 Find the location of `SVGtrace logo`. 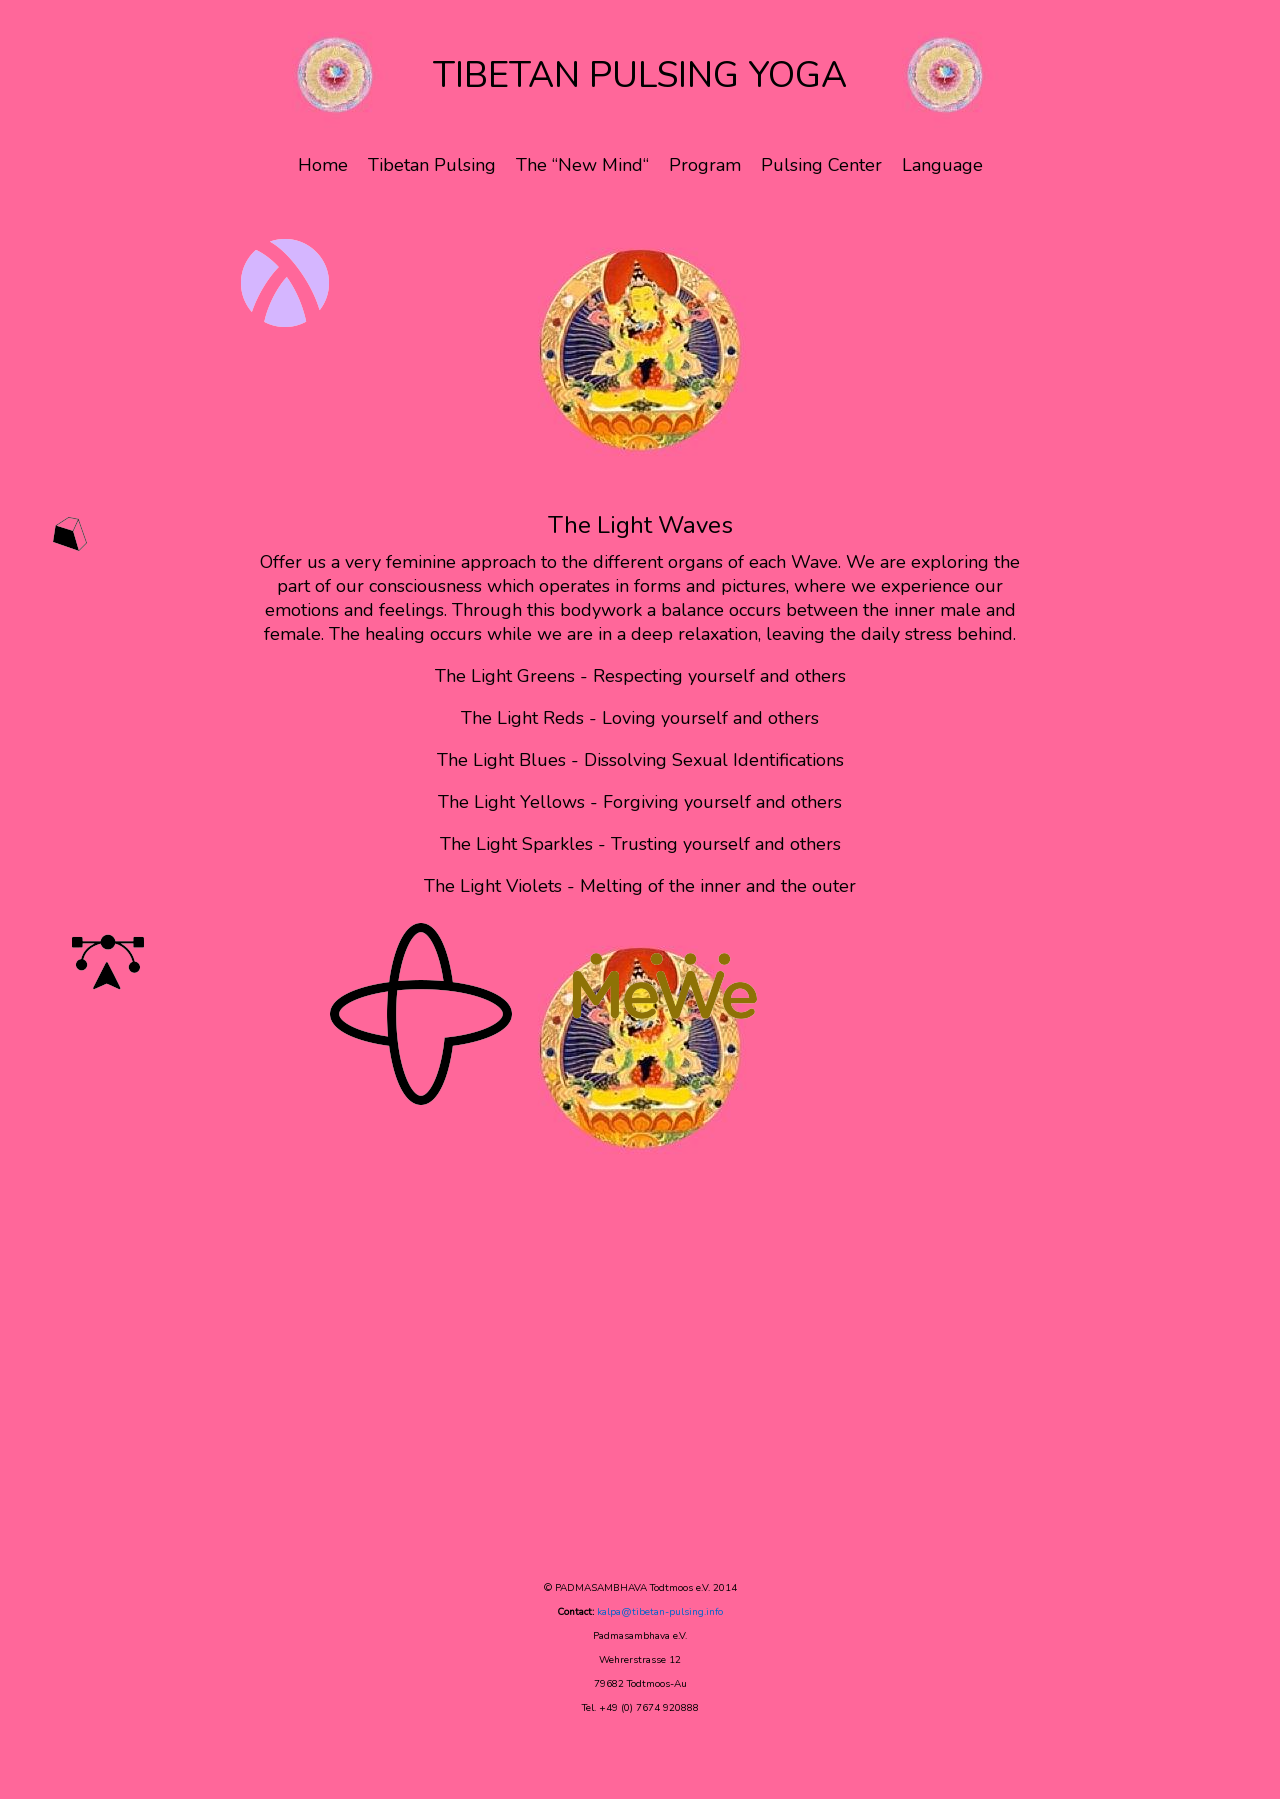

SVGtrace logo is located at coordinates (108, 962).